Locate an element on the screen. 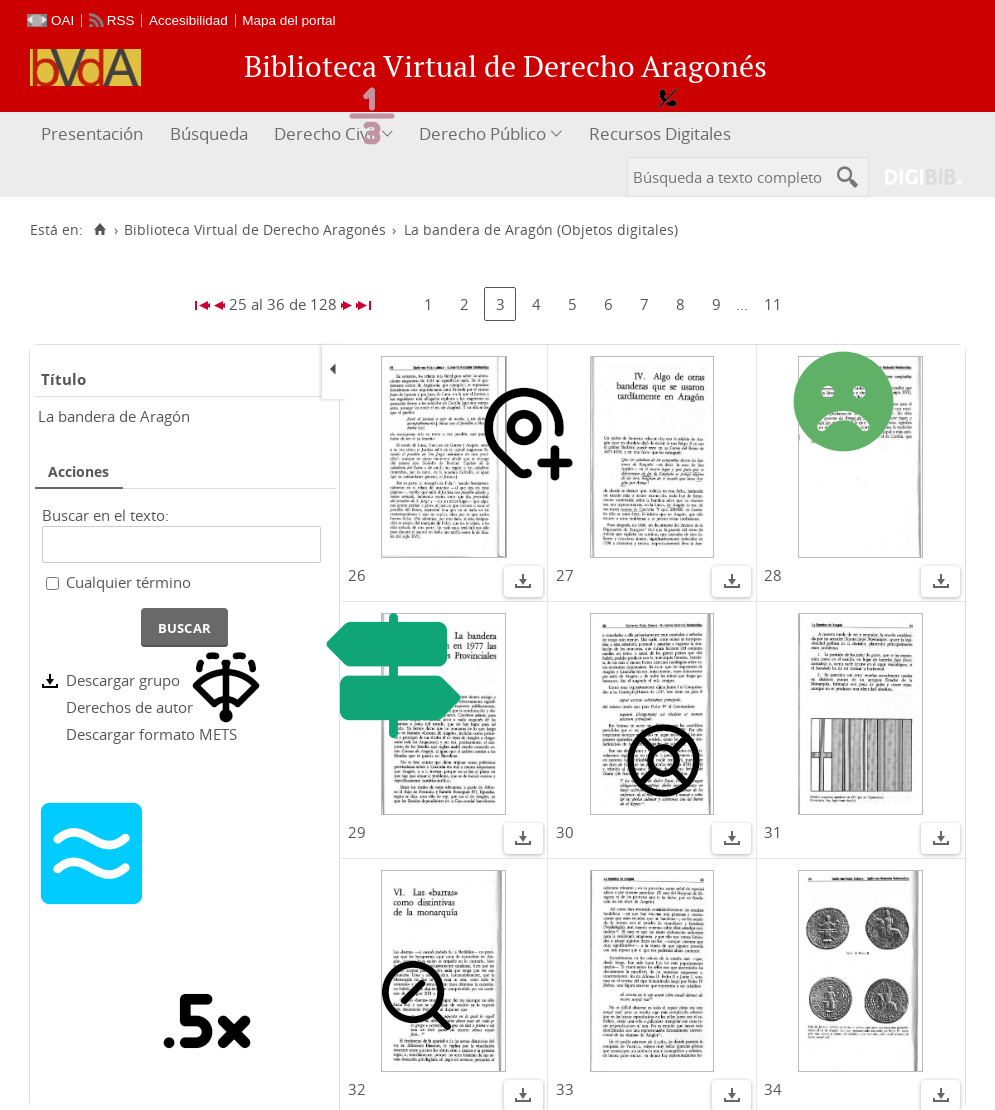 The width and height of the screenshot is (995, 1110). submit negative feedback or rating is located at coordinates (843, 401).